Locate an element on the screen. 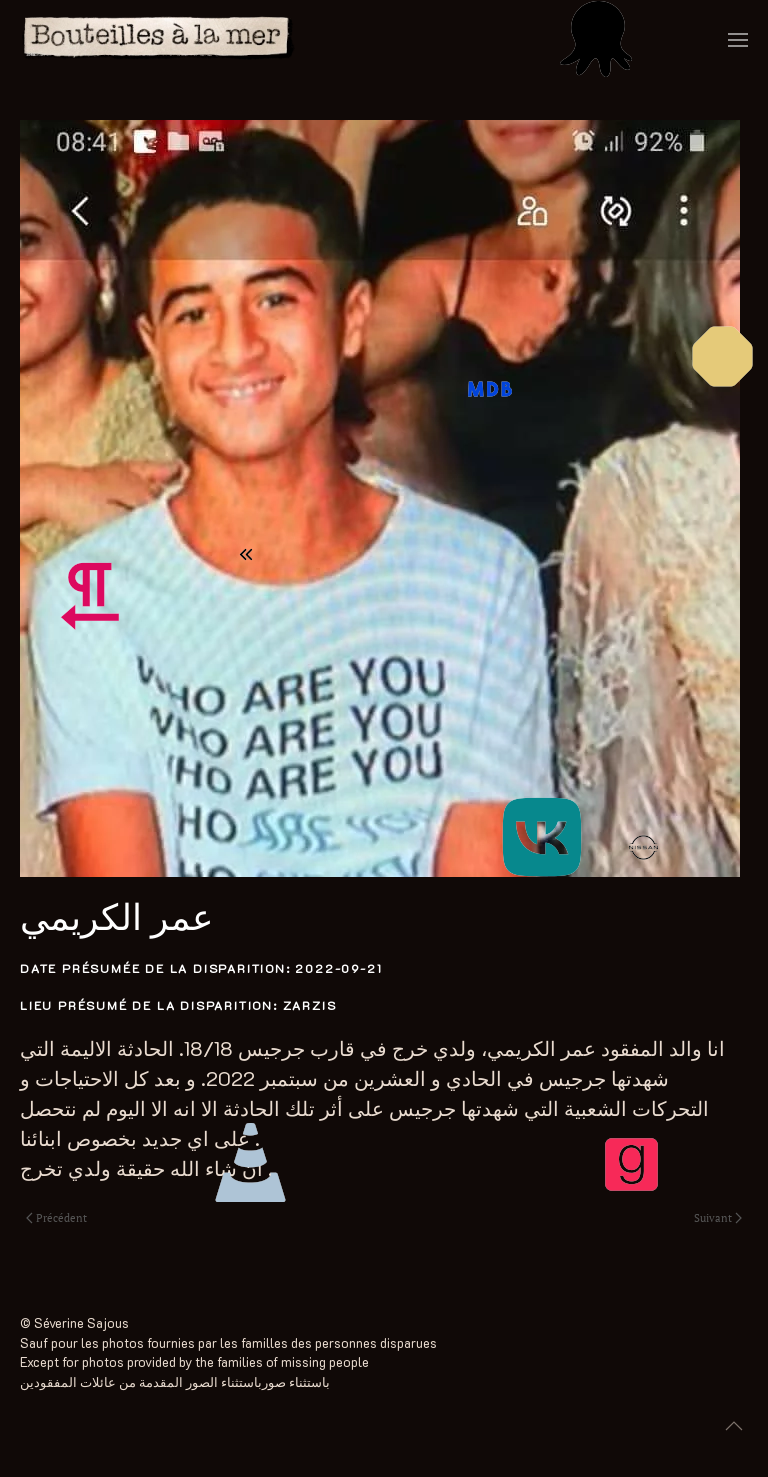 The image size is (768, 1477). open VLC media player is located at coordinates (250, 1162).